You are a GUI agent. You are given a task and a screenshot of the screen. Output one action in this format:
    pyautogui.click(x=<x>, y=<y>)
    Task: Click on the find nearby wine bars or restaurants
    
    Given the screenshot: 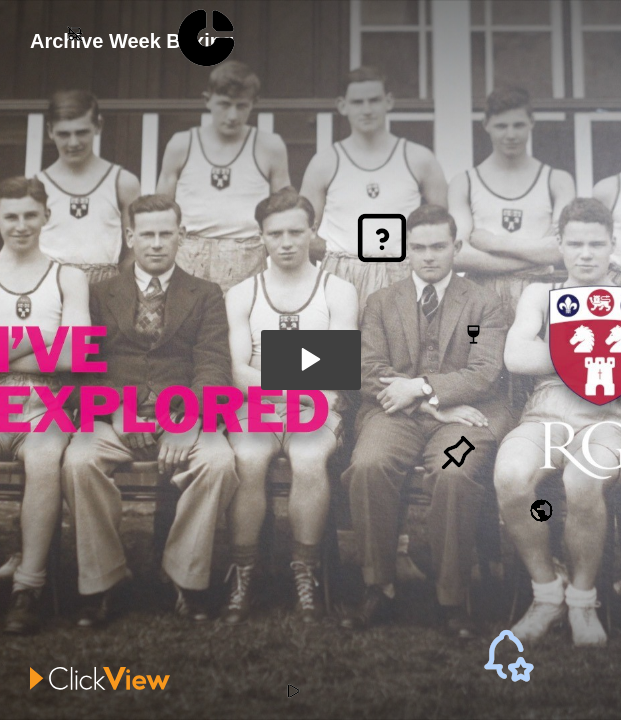 What is the action you would take?
    pyautogui.click(x=473, y=334)
    